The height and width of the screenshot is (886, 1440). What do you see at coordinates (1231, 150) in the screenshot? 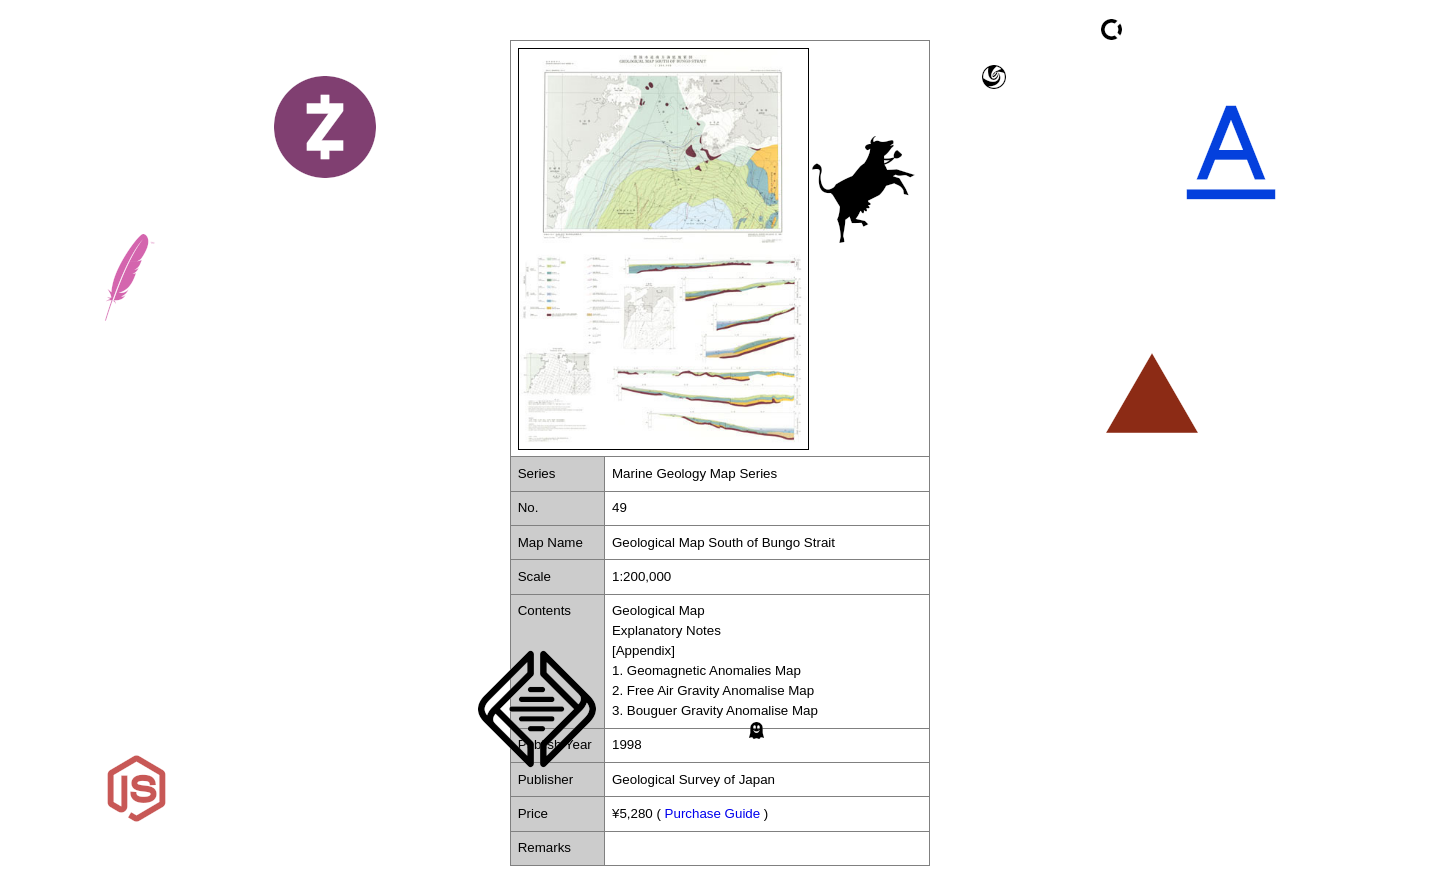
I see `change text color` at bounding box center [1231, 150].